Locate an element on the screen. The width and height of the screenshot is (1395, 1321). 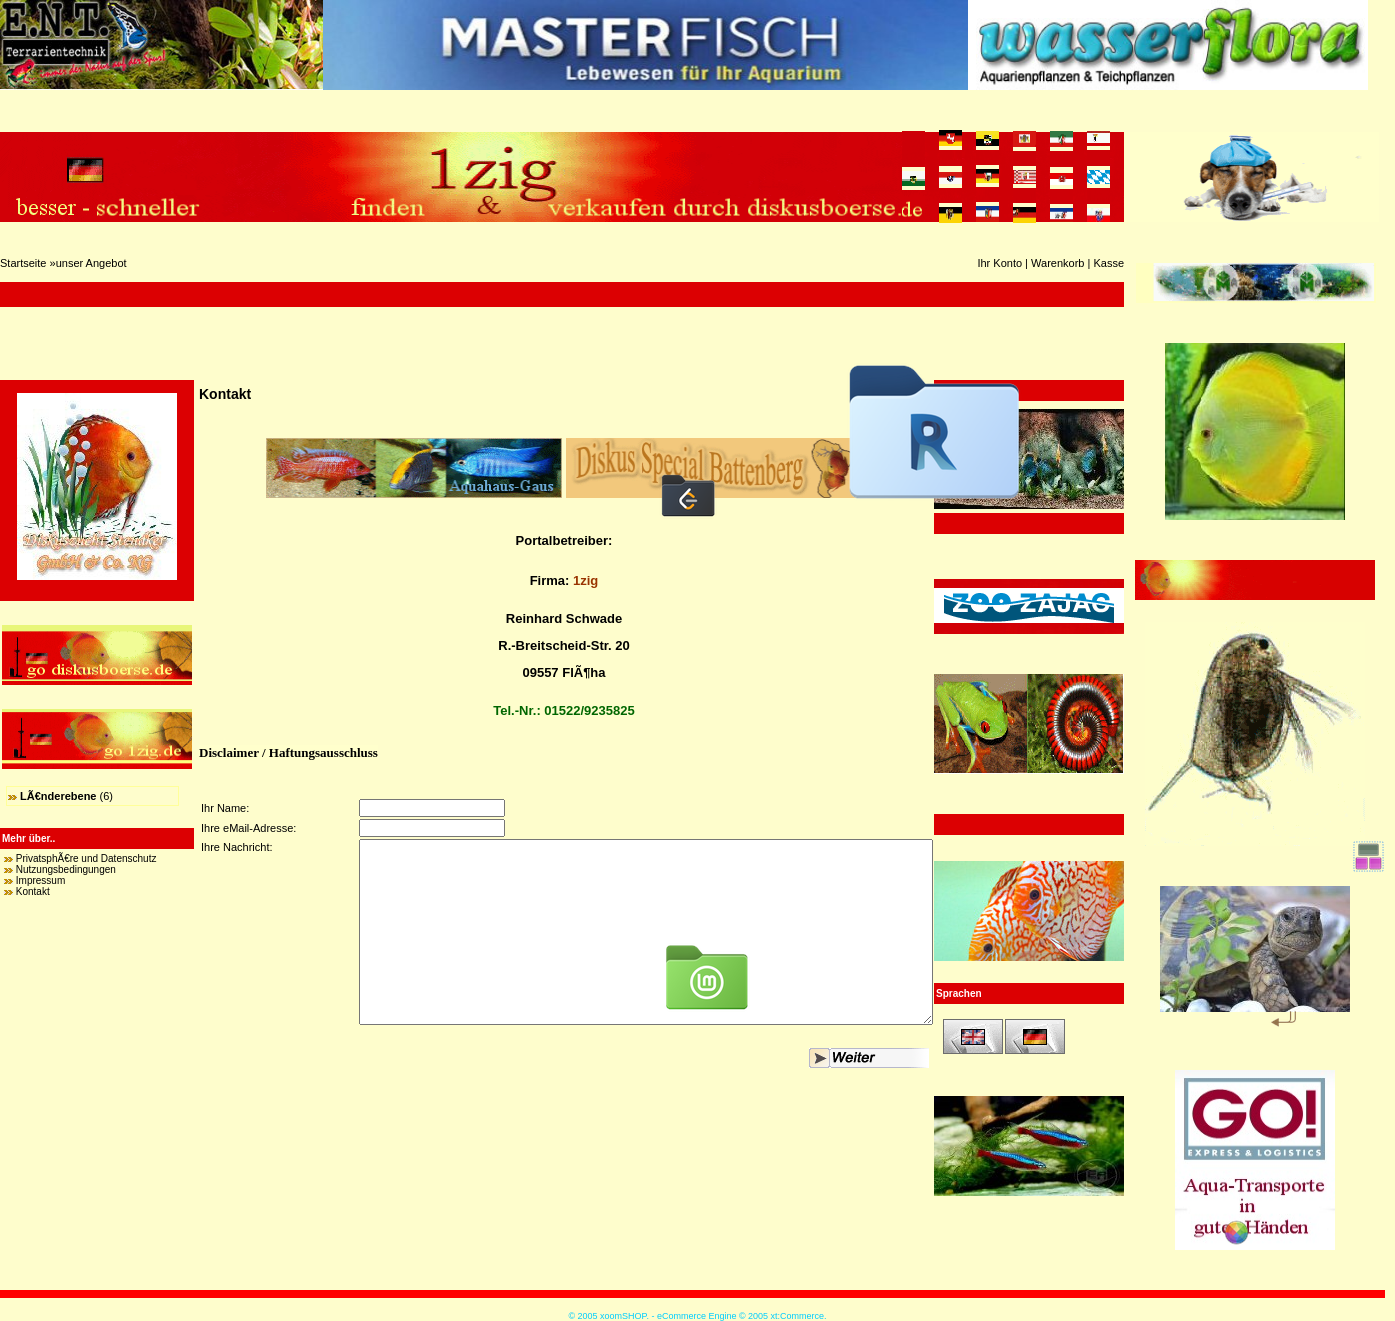
open linux mint system folder is located at coordinates (706, 979).